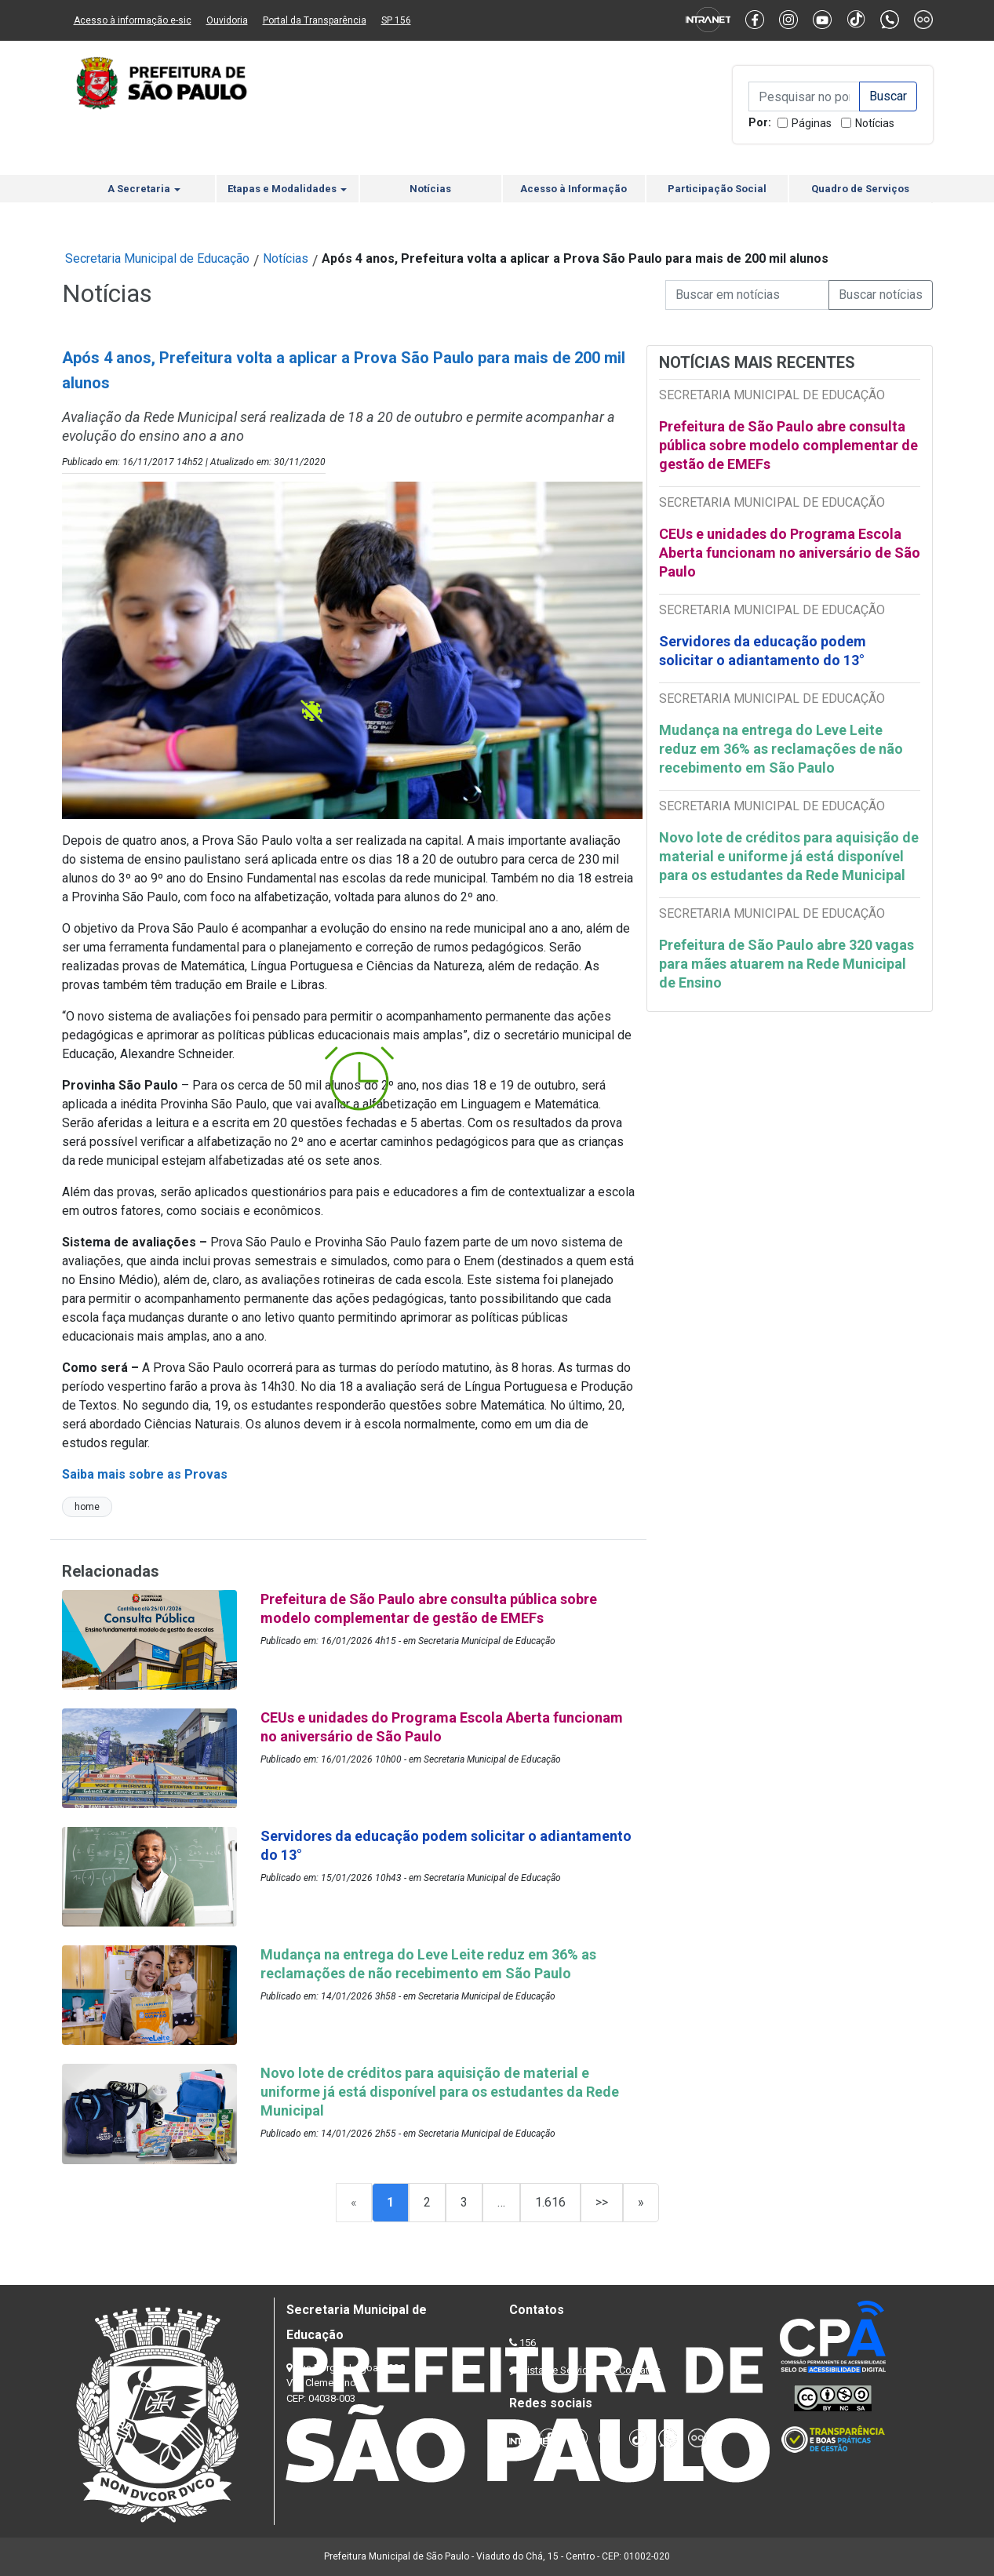 The width and height of the screenshot is (994, 2576). What do you see at coordinates (311, 711) in the screenshot?
I see `indicates covid-free or virus-free status` at bounding box center [311, 711].